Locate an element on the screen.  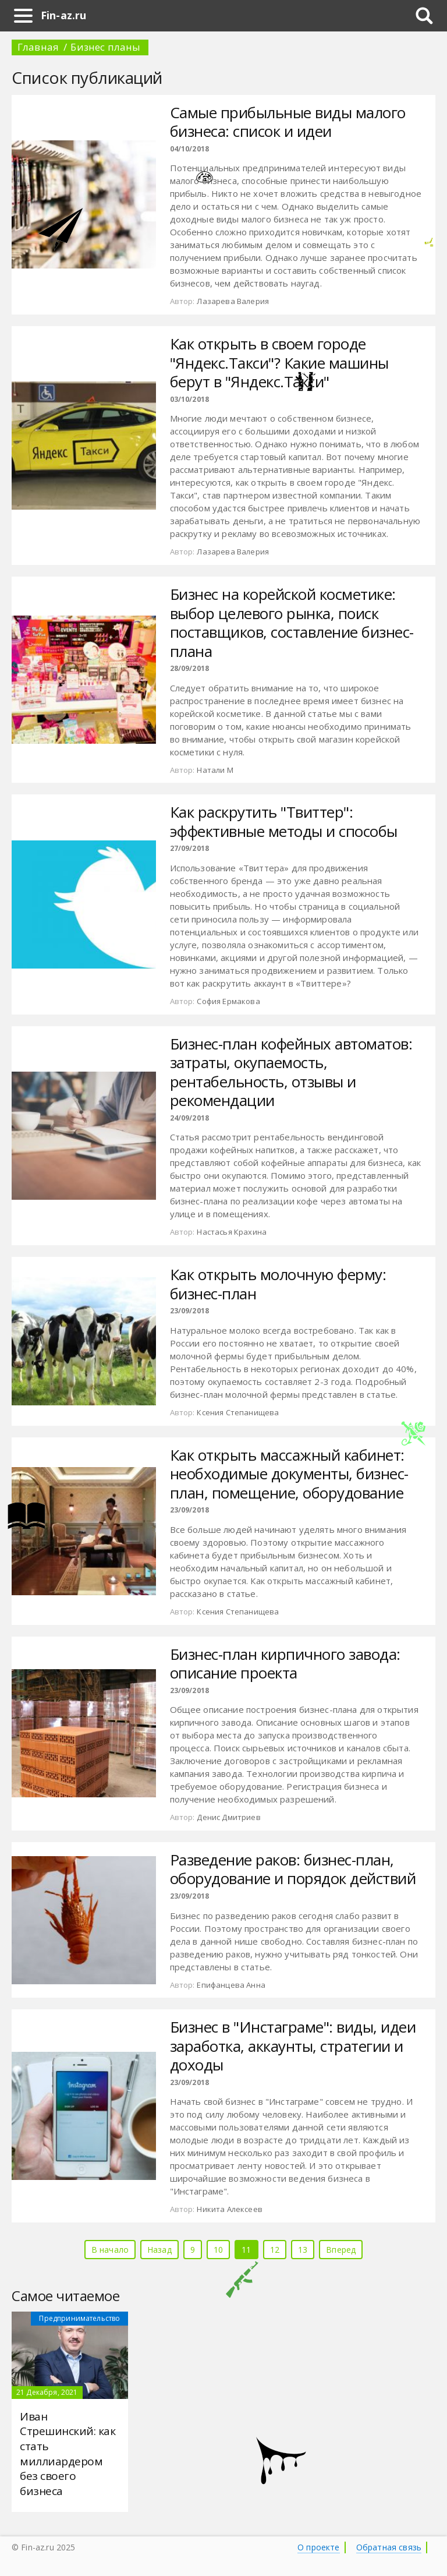
access forest or nature-themed game area is located at coordinates (306, 381).